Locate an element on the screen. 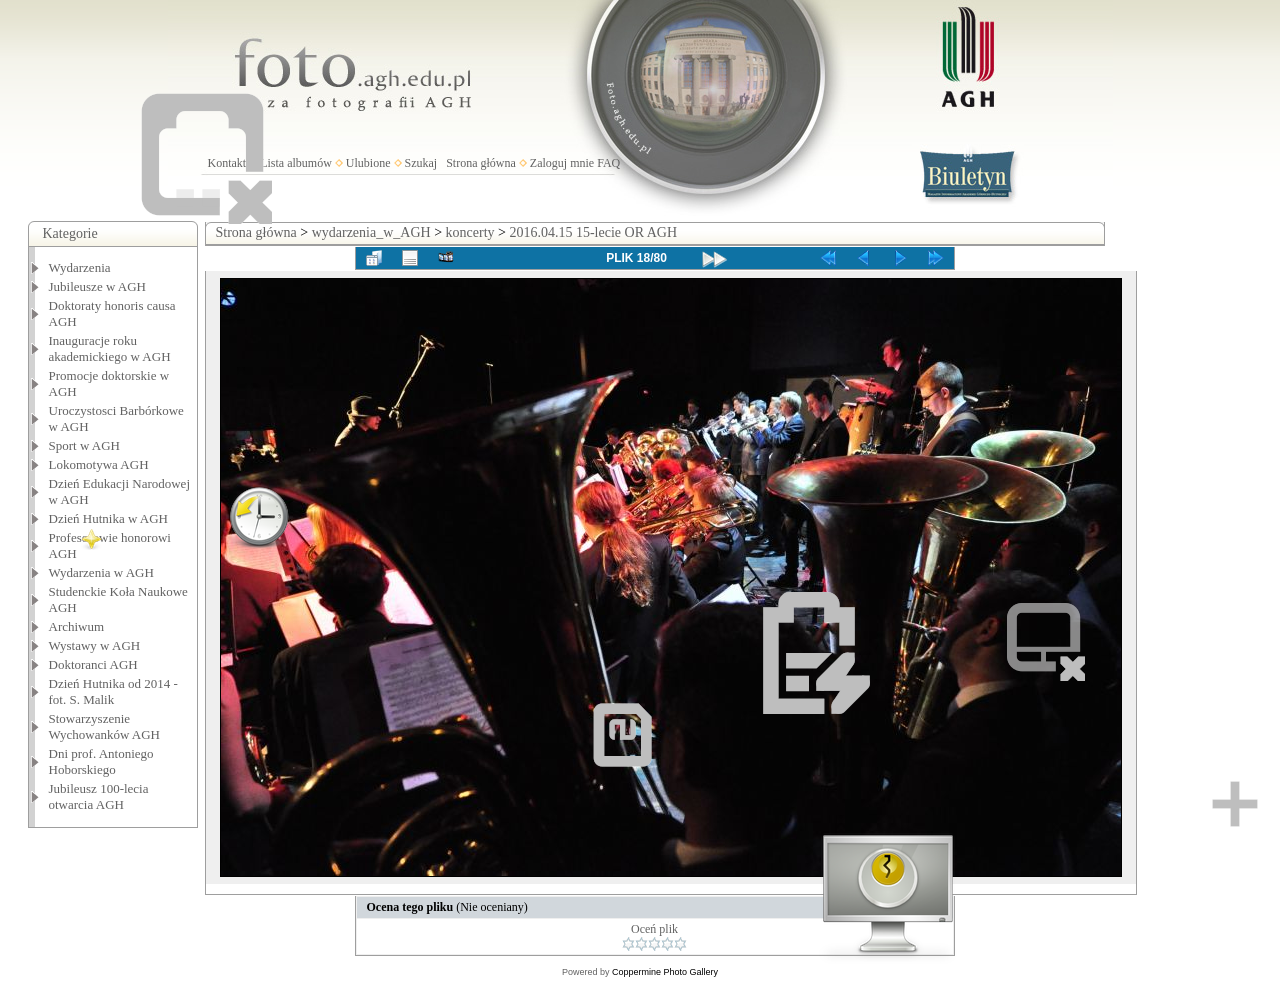 This screenshot has width=1280, height=987. add a new item to a list is located at coordinates (1235, 804).